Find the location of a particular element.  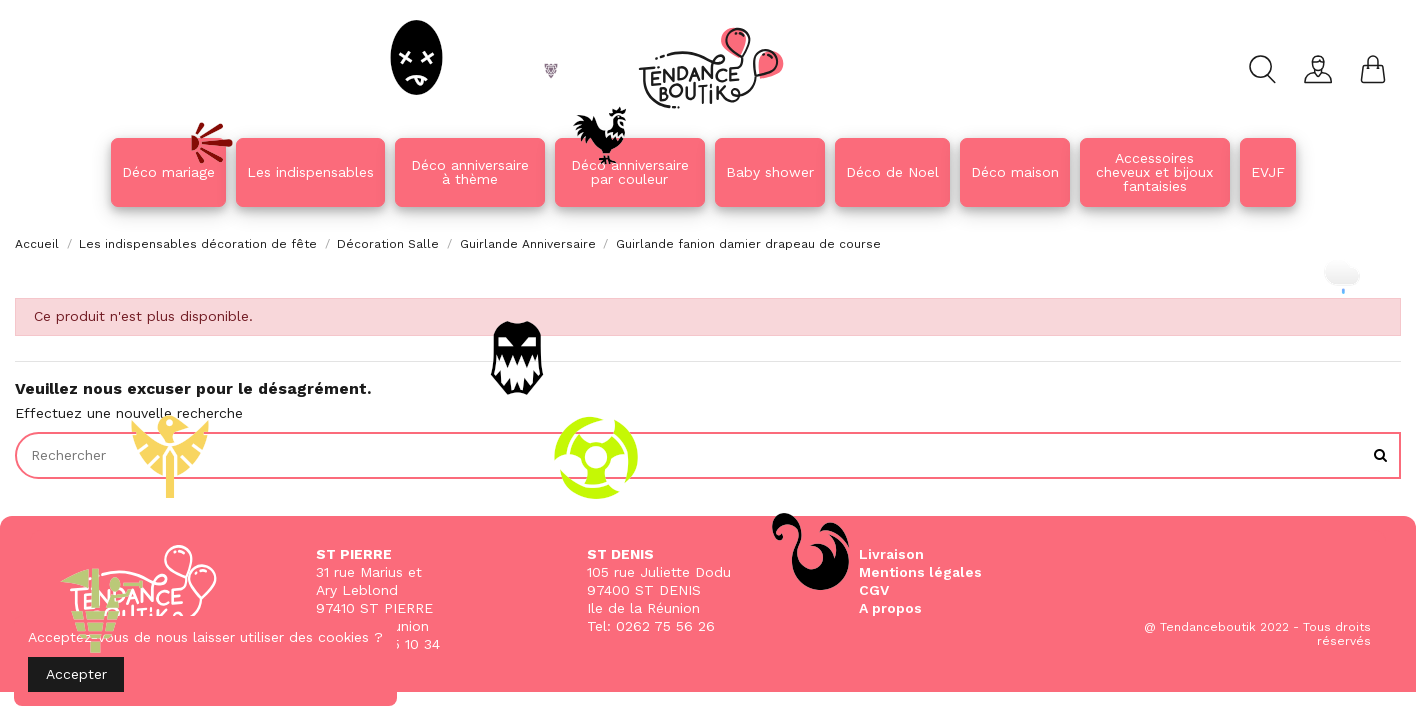

indicates protected or secured content is located at coordinates (551, 71).